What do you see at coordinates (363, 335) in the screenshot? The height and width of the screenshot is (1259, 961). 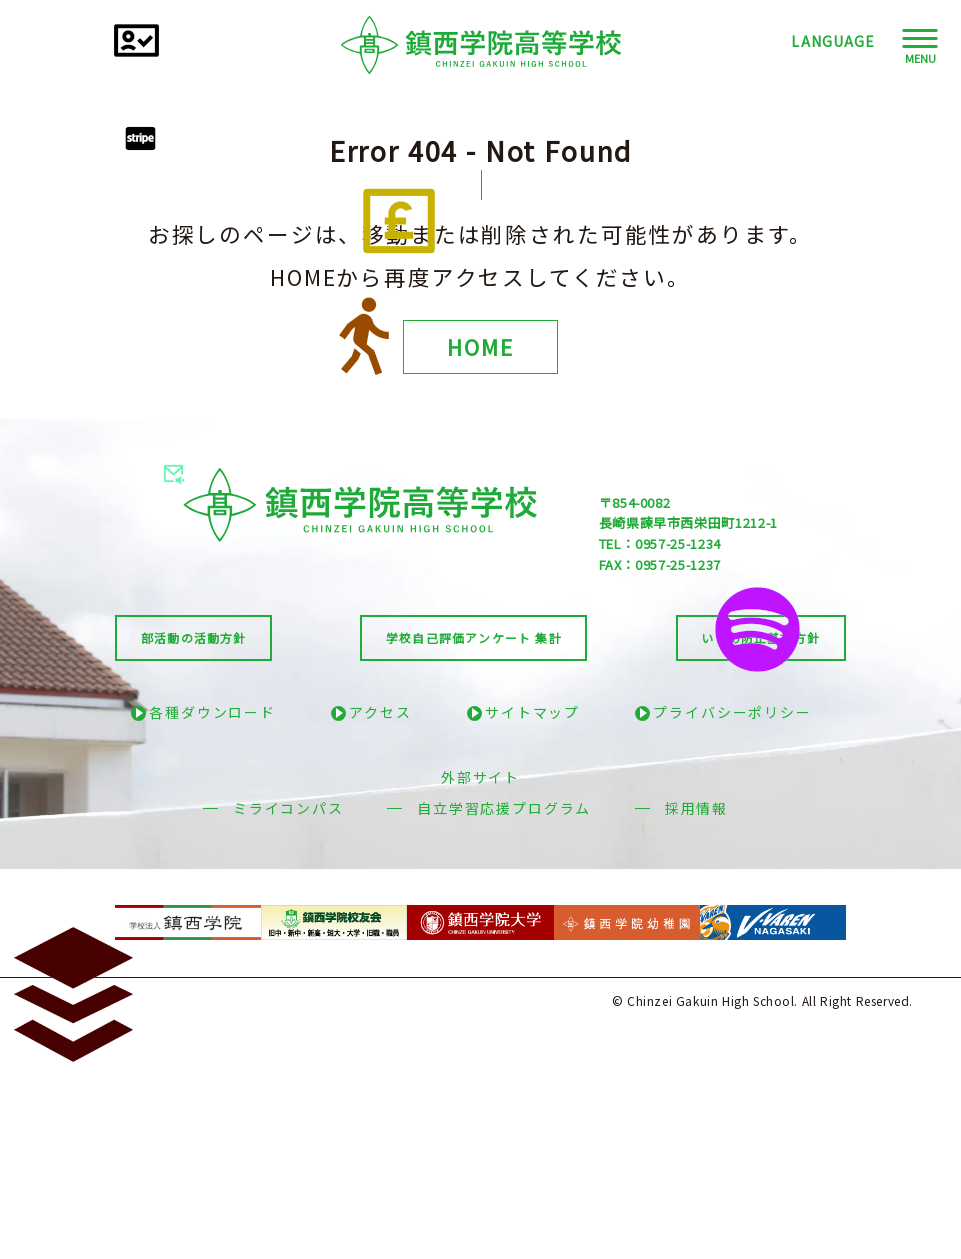 I see `select walking directions` at bounding box center [363, 335].